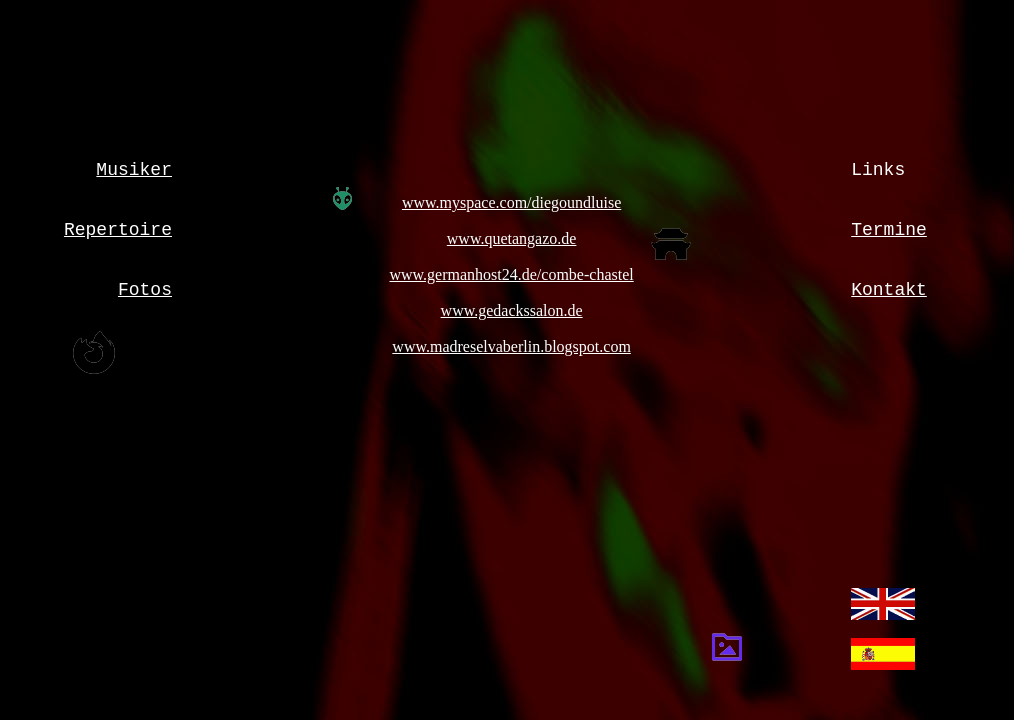 The width and height of the screenshot is (1014, 720). I want to click on open photo or image folder, so click(727, 647).